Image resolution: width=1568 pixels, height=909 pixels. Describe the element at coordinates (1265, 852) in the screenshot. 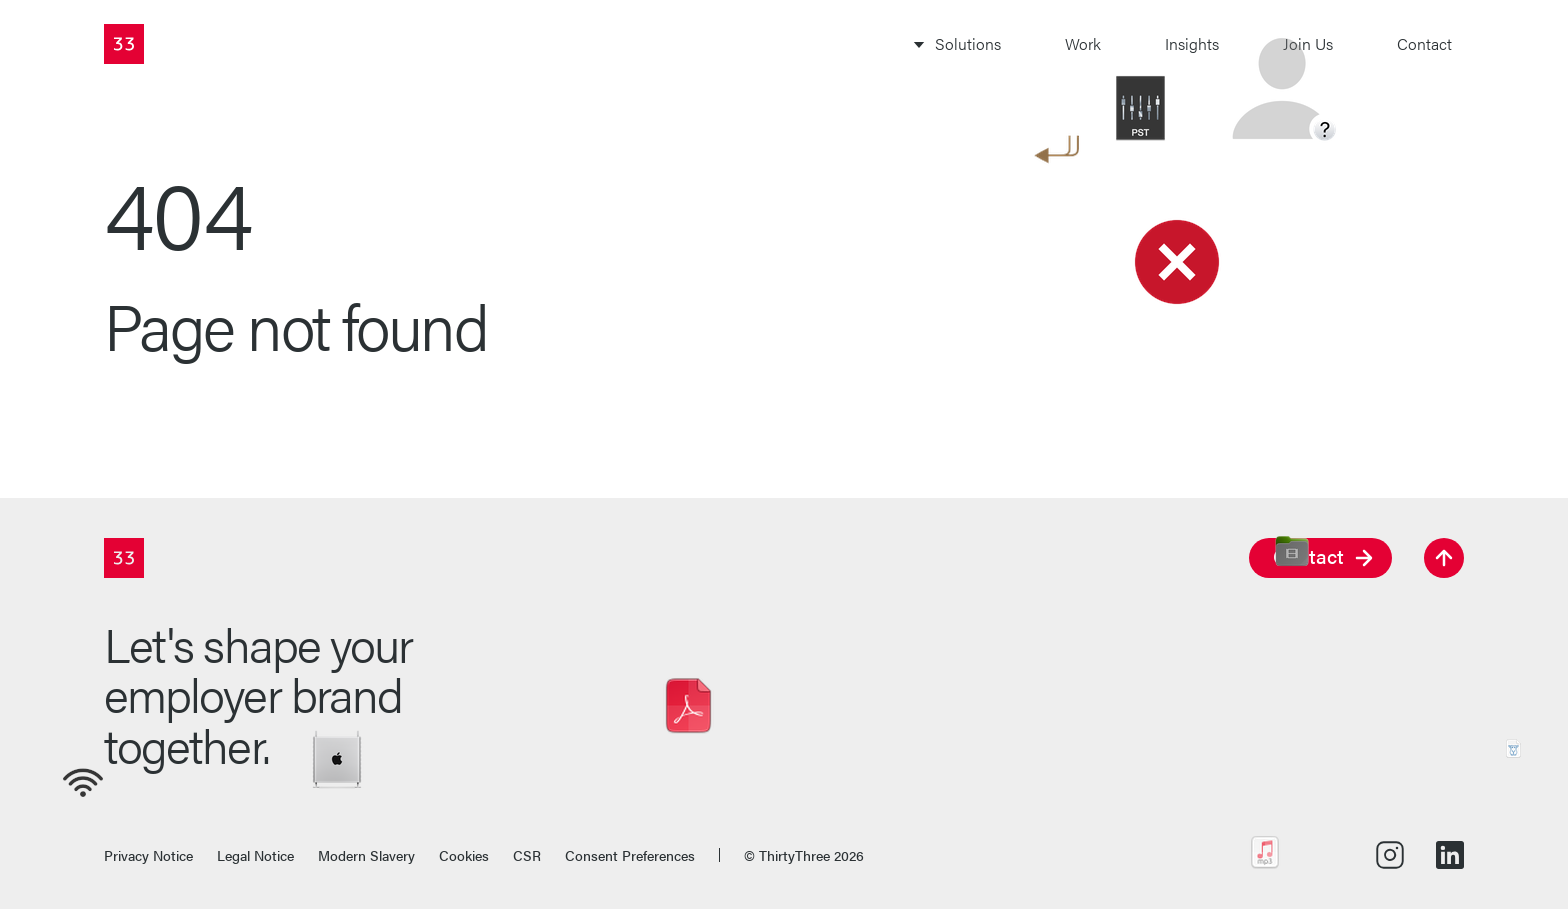

I see `an mp3 audio file` at that location.